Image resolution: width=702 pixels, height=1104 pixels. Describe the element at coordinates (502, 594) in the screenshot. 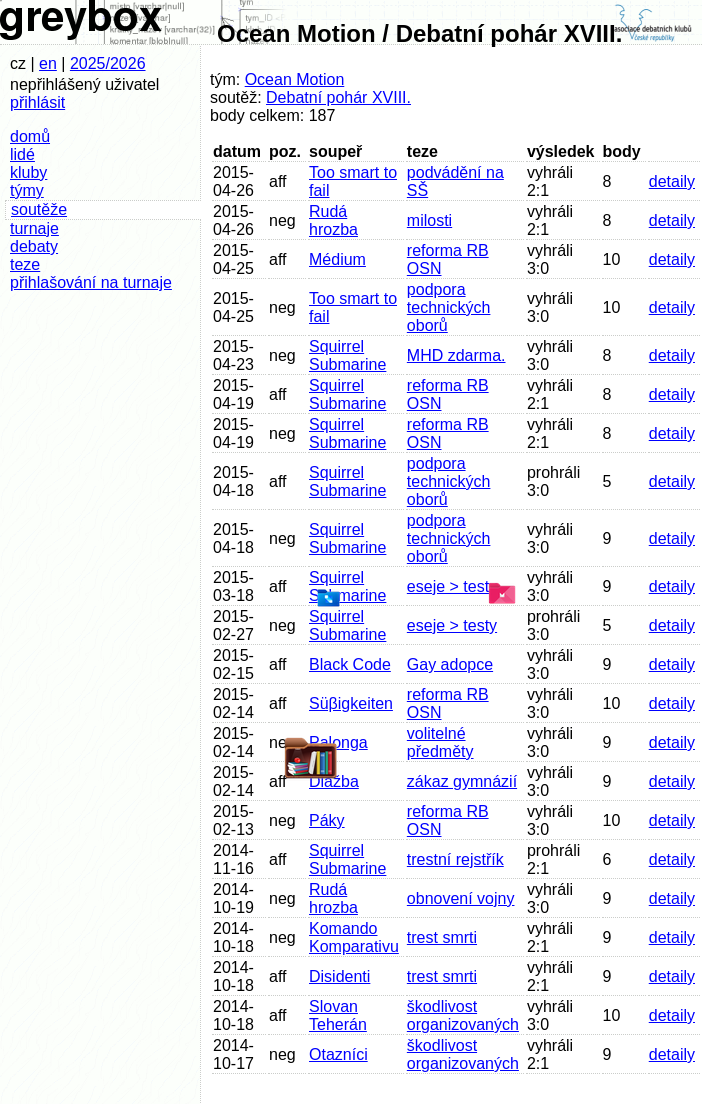

I see `open android marshmallow system folder` at that location.